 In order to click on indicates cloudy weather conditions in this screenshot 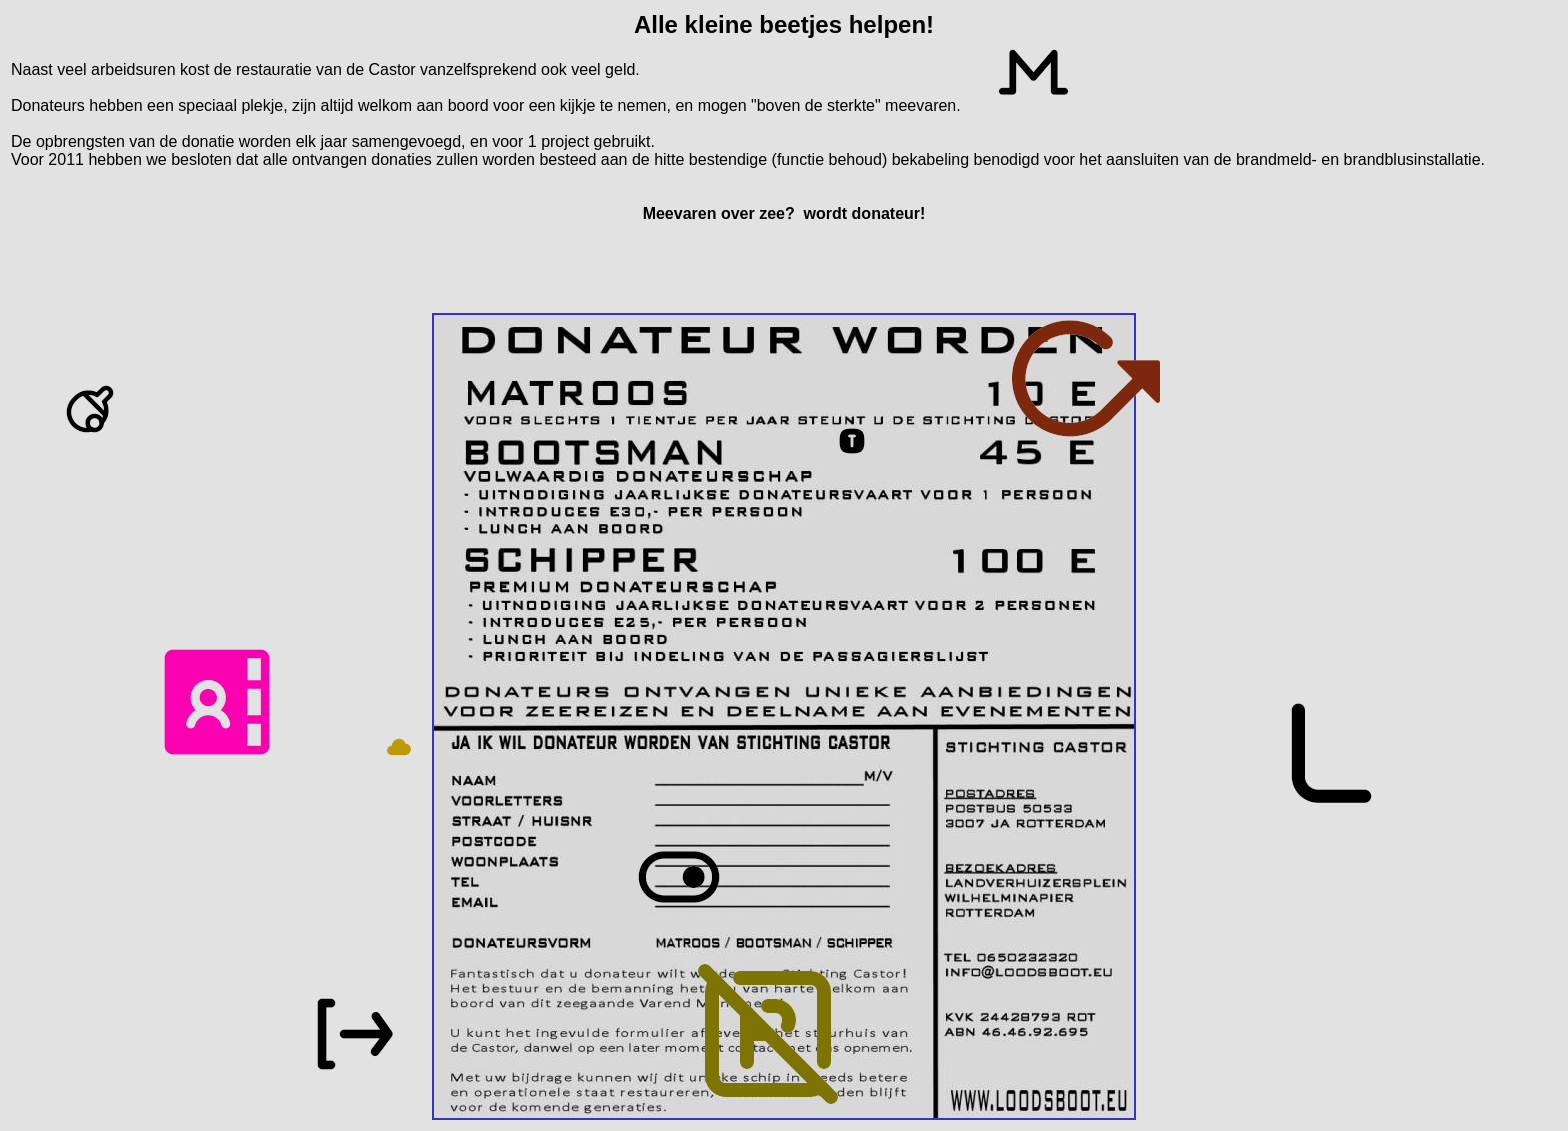, I will do `click(399, 747)`.